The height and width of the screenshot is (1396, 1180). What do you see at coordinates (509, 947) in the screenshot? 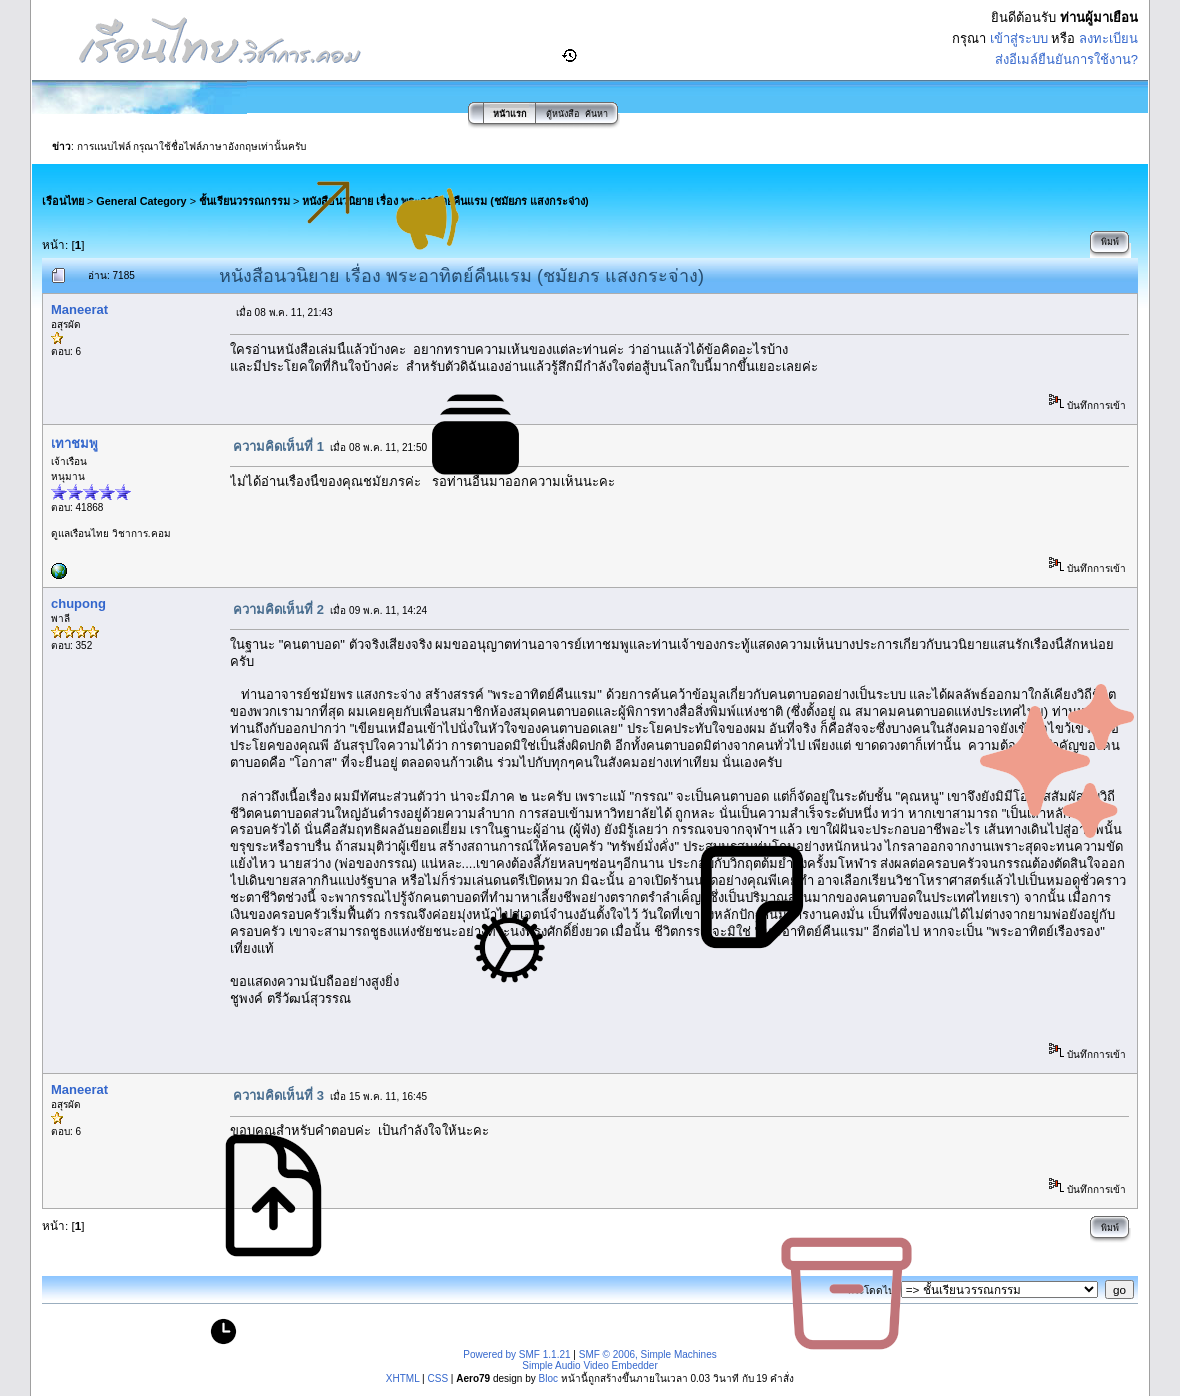
I see `access settings or preferences` at bounding box center [509, 947].